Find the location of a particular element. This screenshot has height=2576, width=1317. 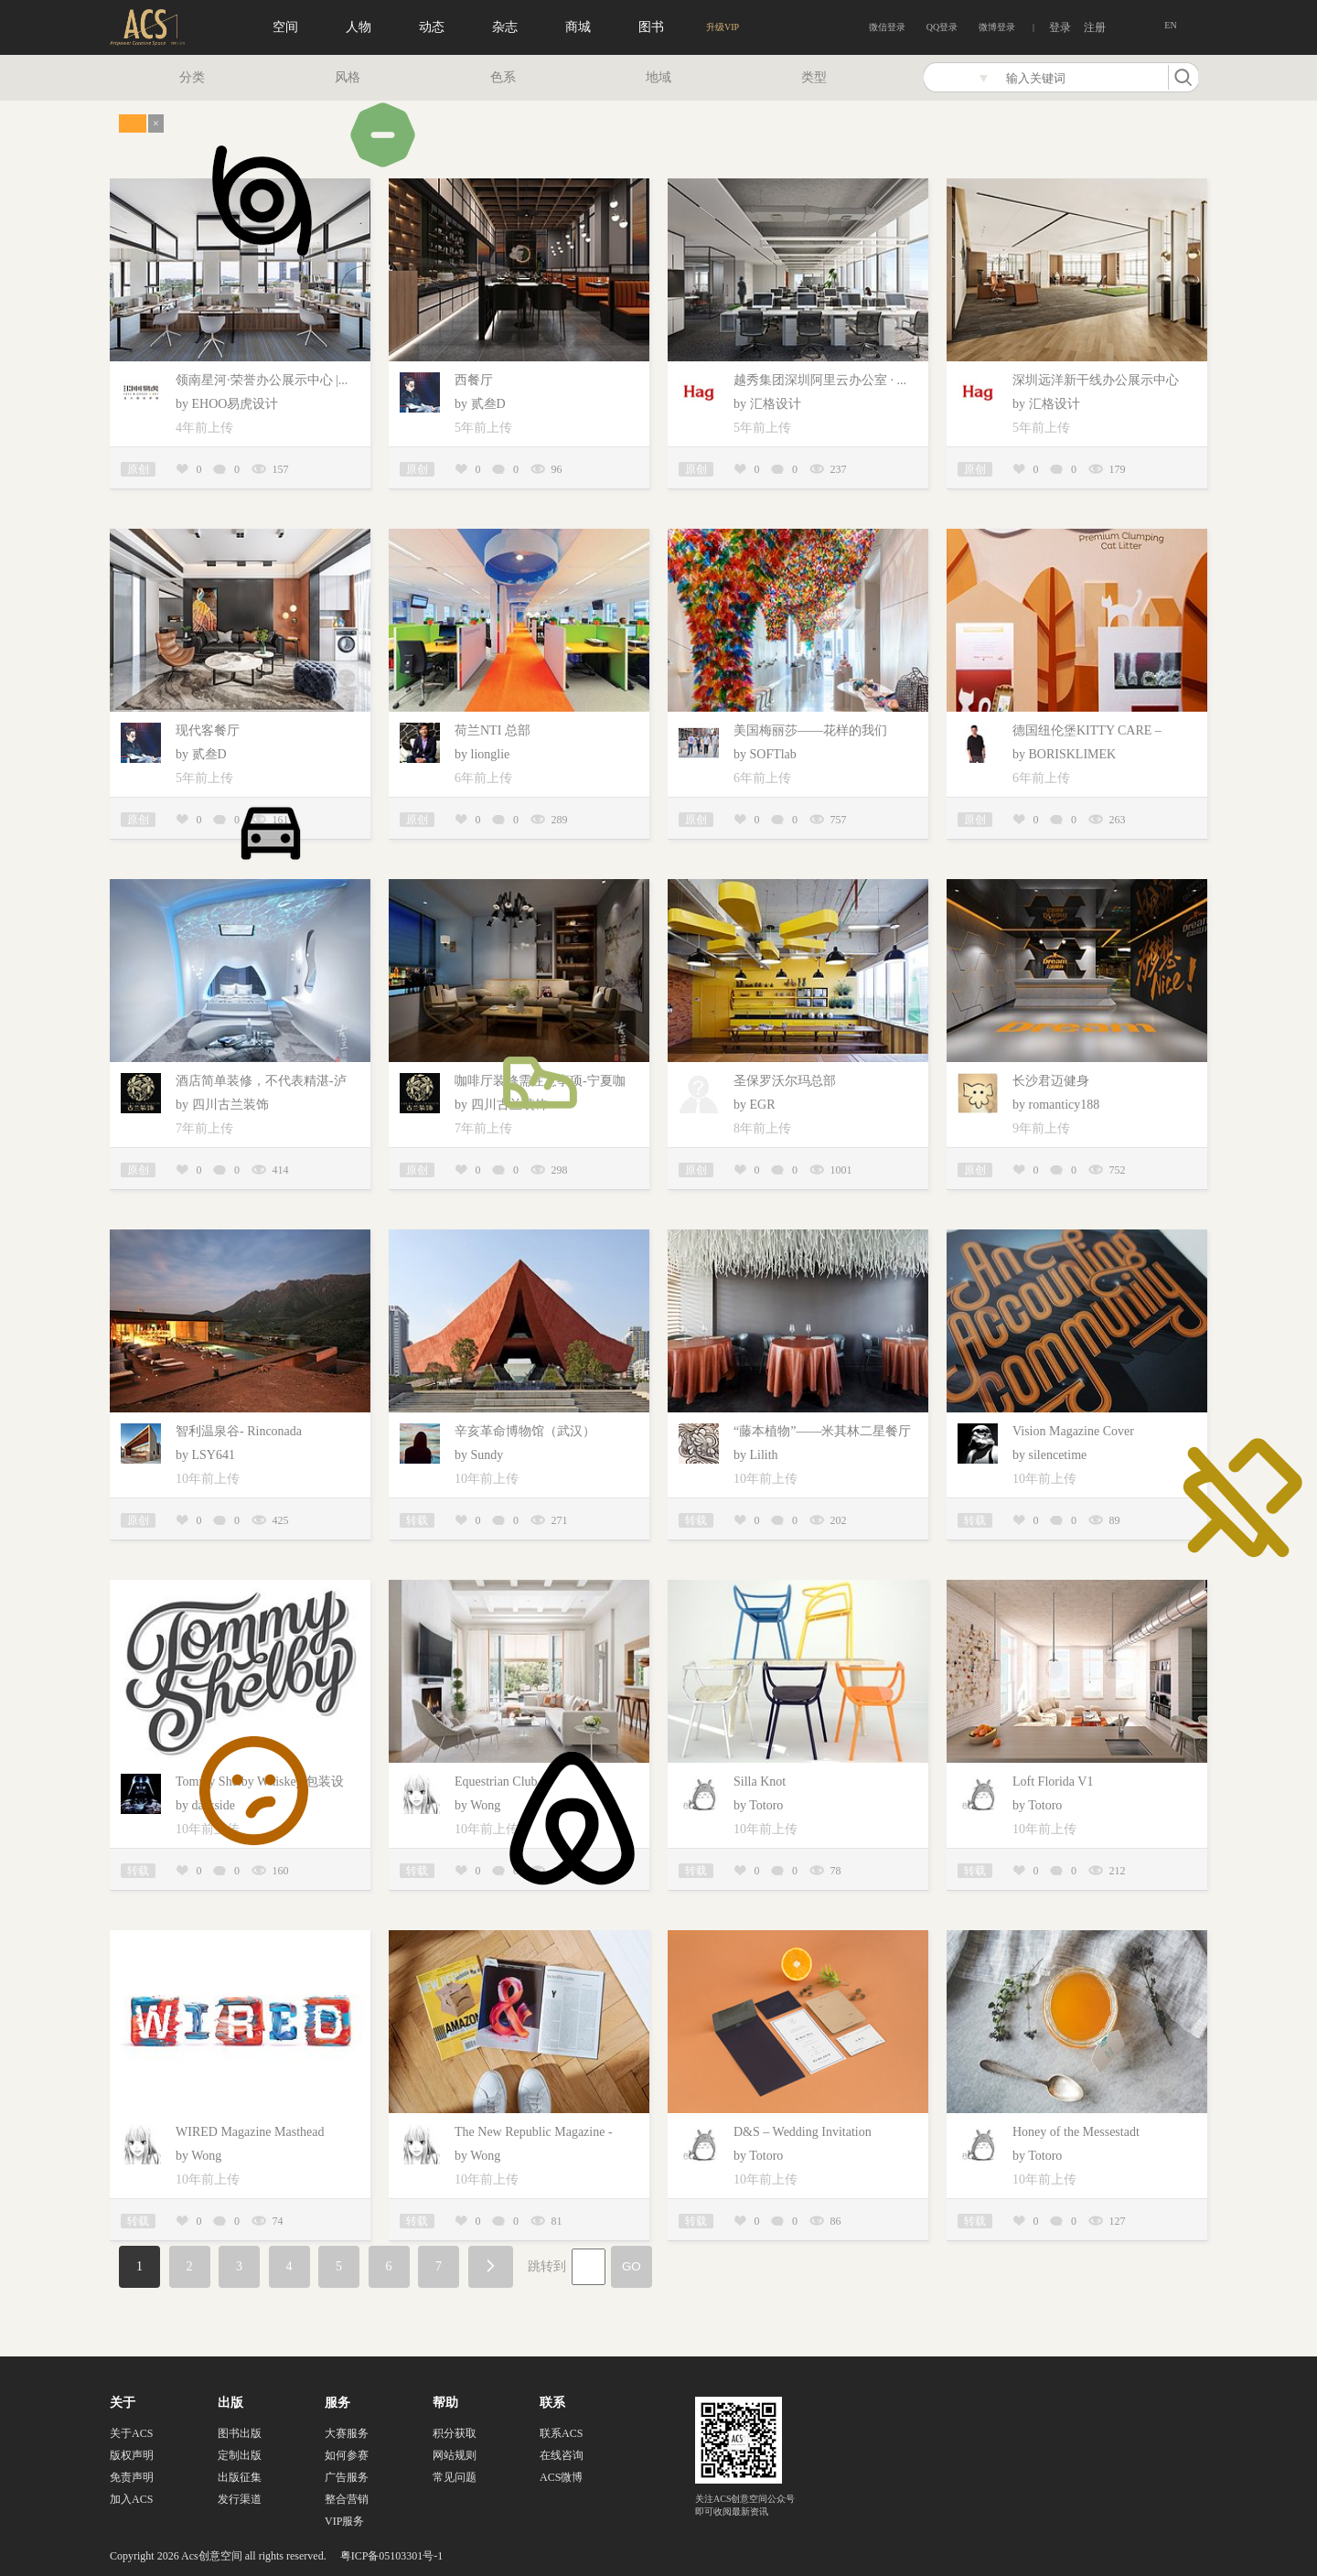

view estimated time of arrival for your drive is located at coordinates (271, 833).